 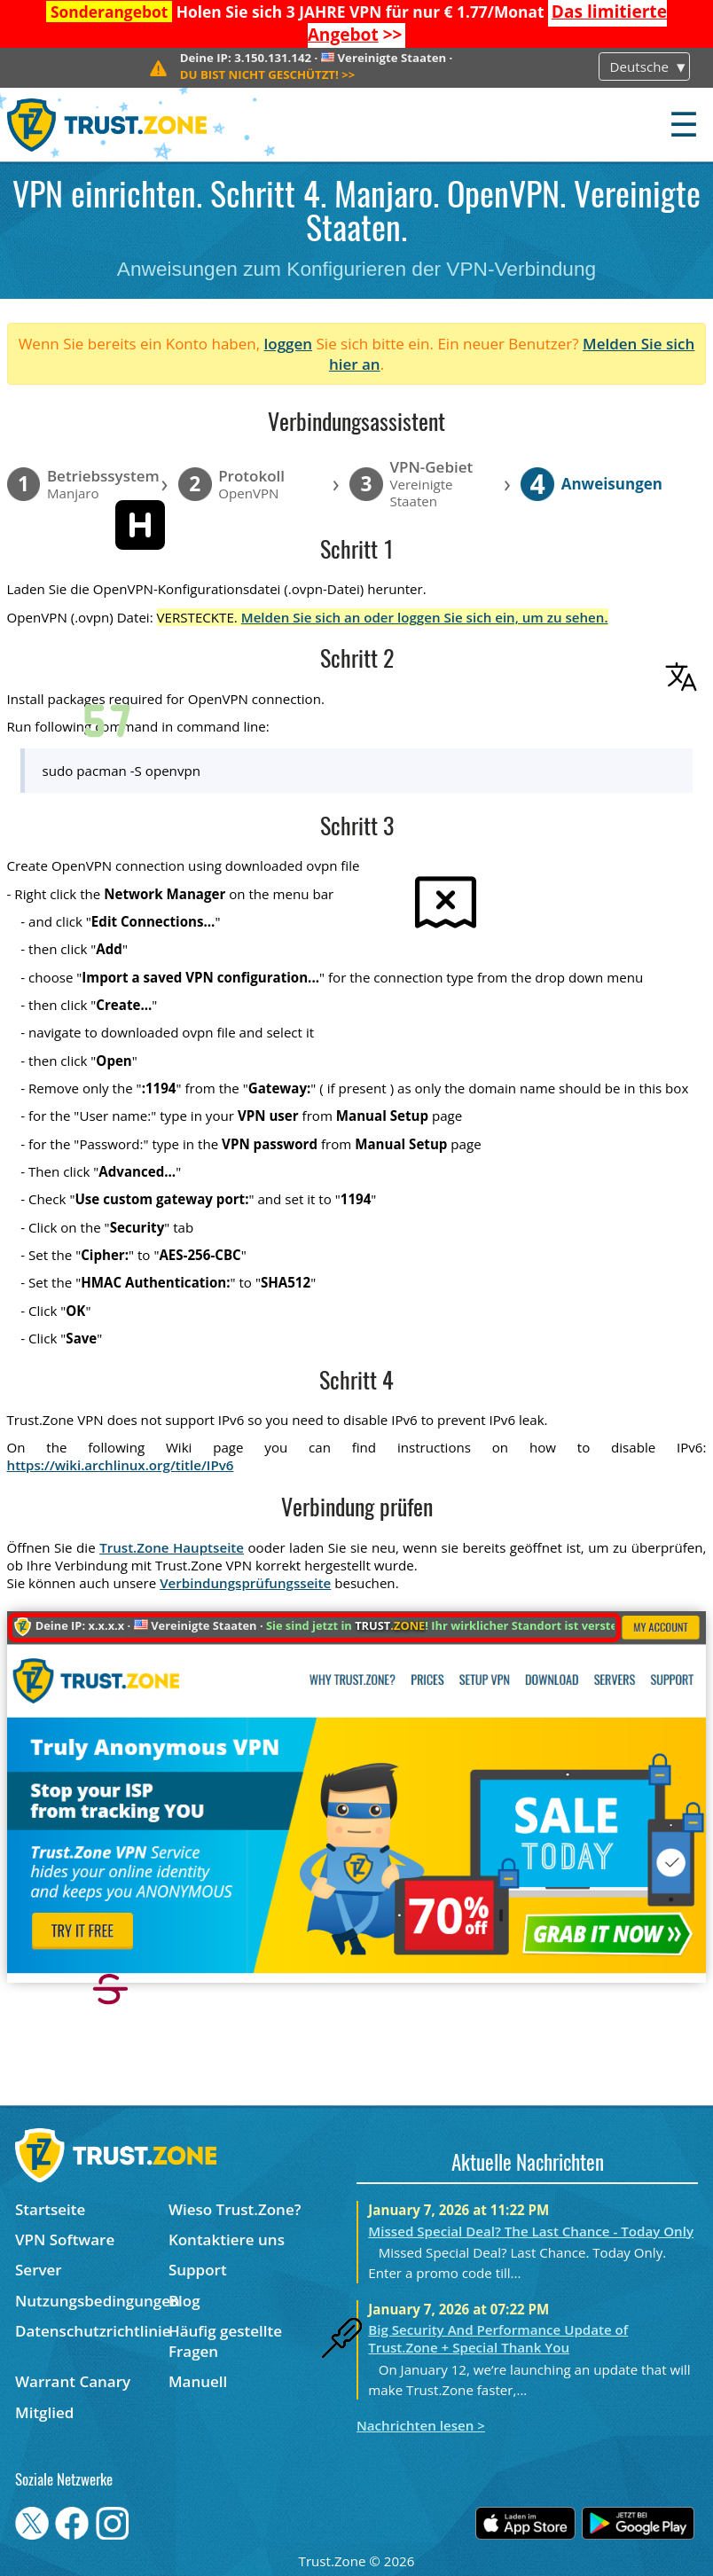 What do you see at coordinates (140, 525) in the screenshot?
I see `indicates a hospital or medical facility nearby` at bounding box center [140, 525].